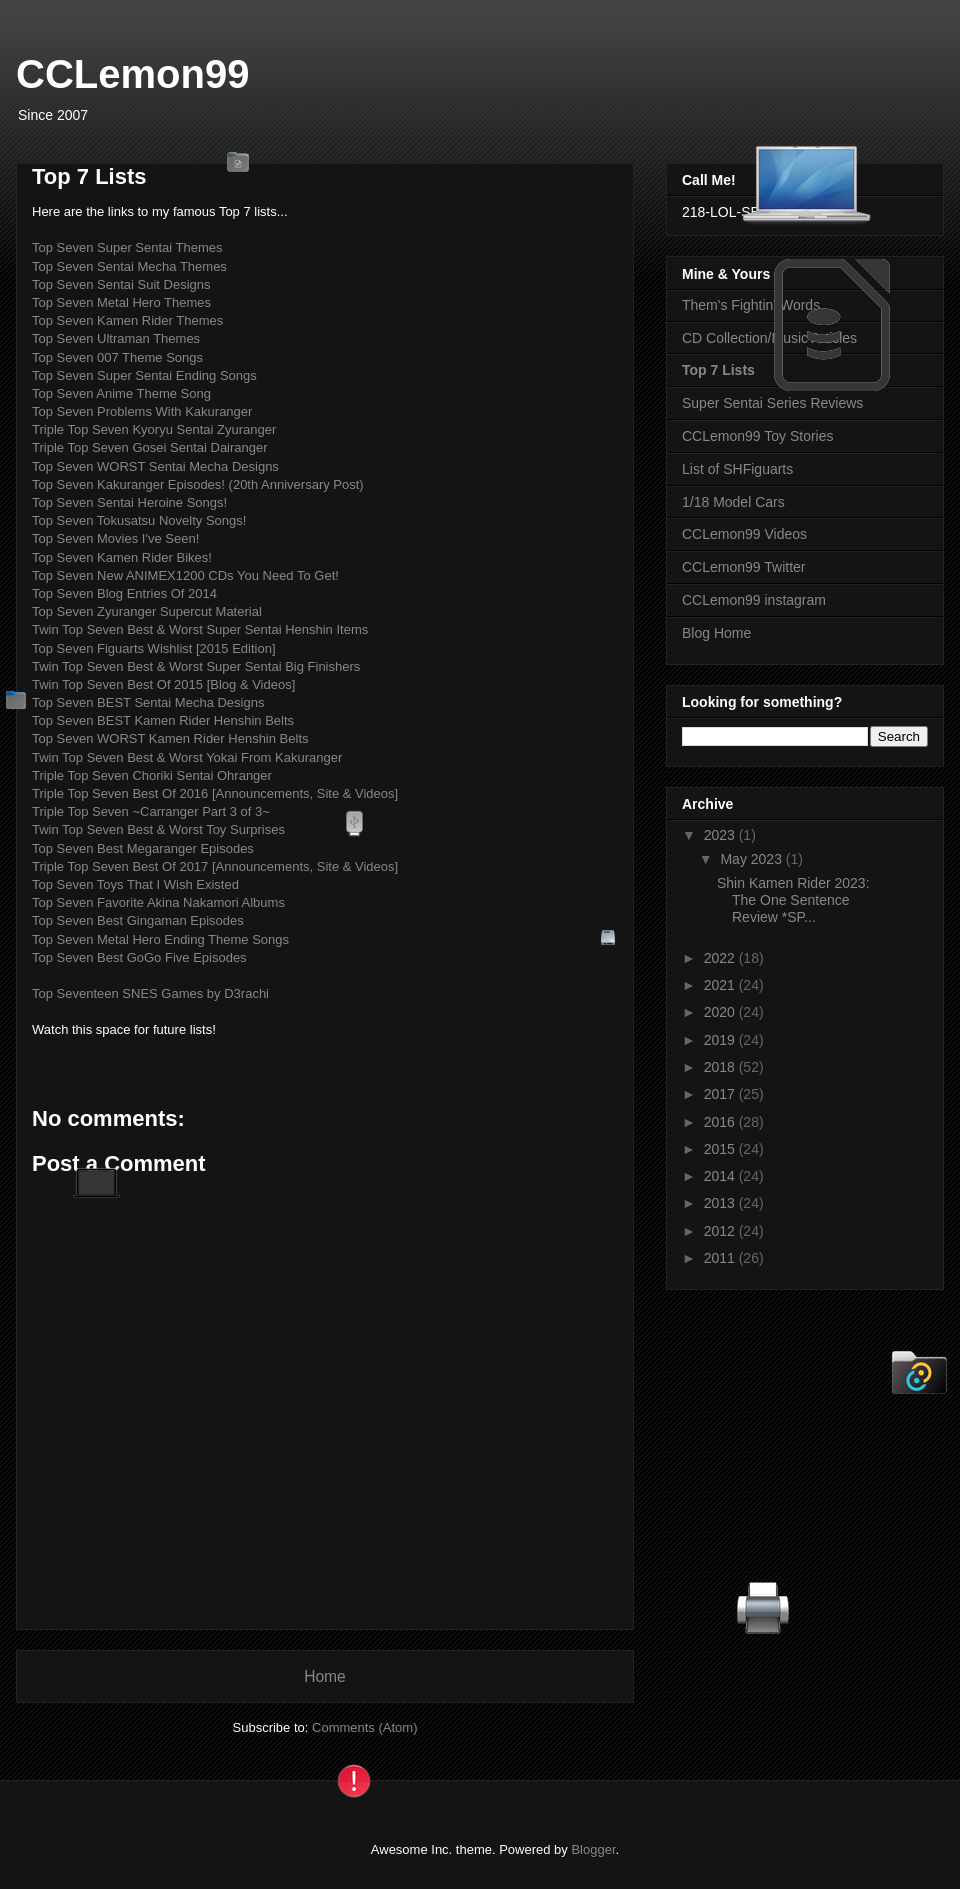  Describe the element at coordinates (608, 938) in the screenshot. I see `access startup disk settings` at that location.